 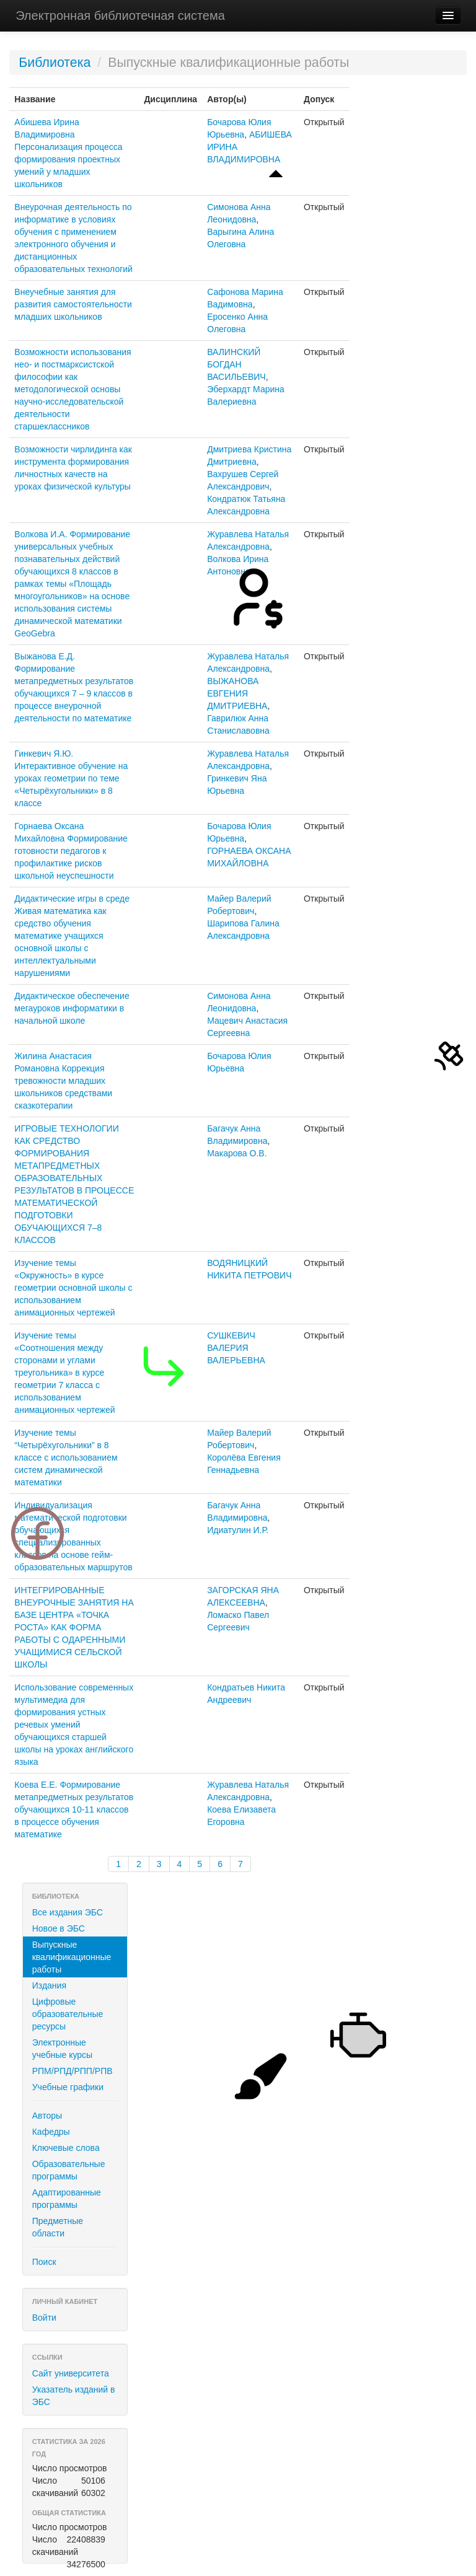 What do you see at coordinates (449, 1056) in the screenshot?
I see `access satellite connection settings` at bounding box center [449, 1056].